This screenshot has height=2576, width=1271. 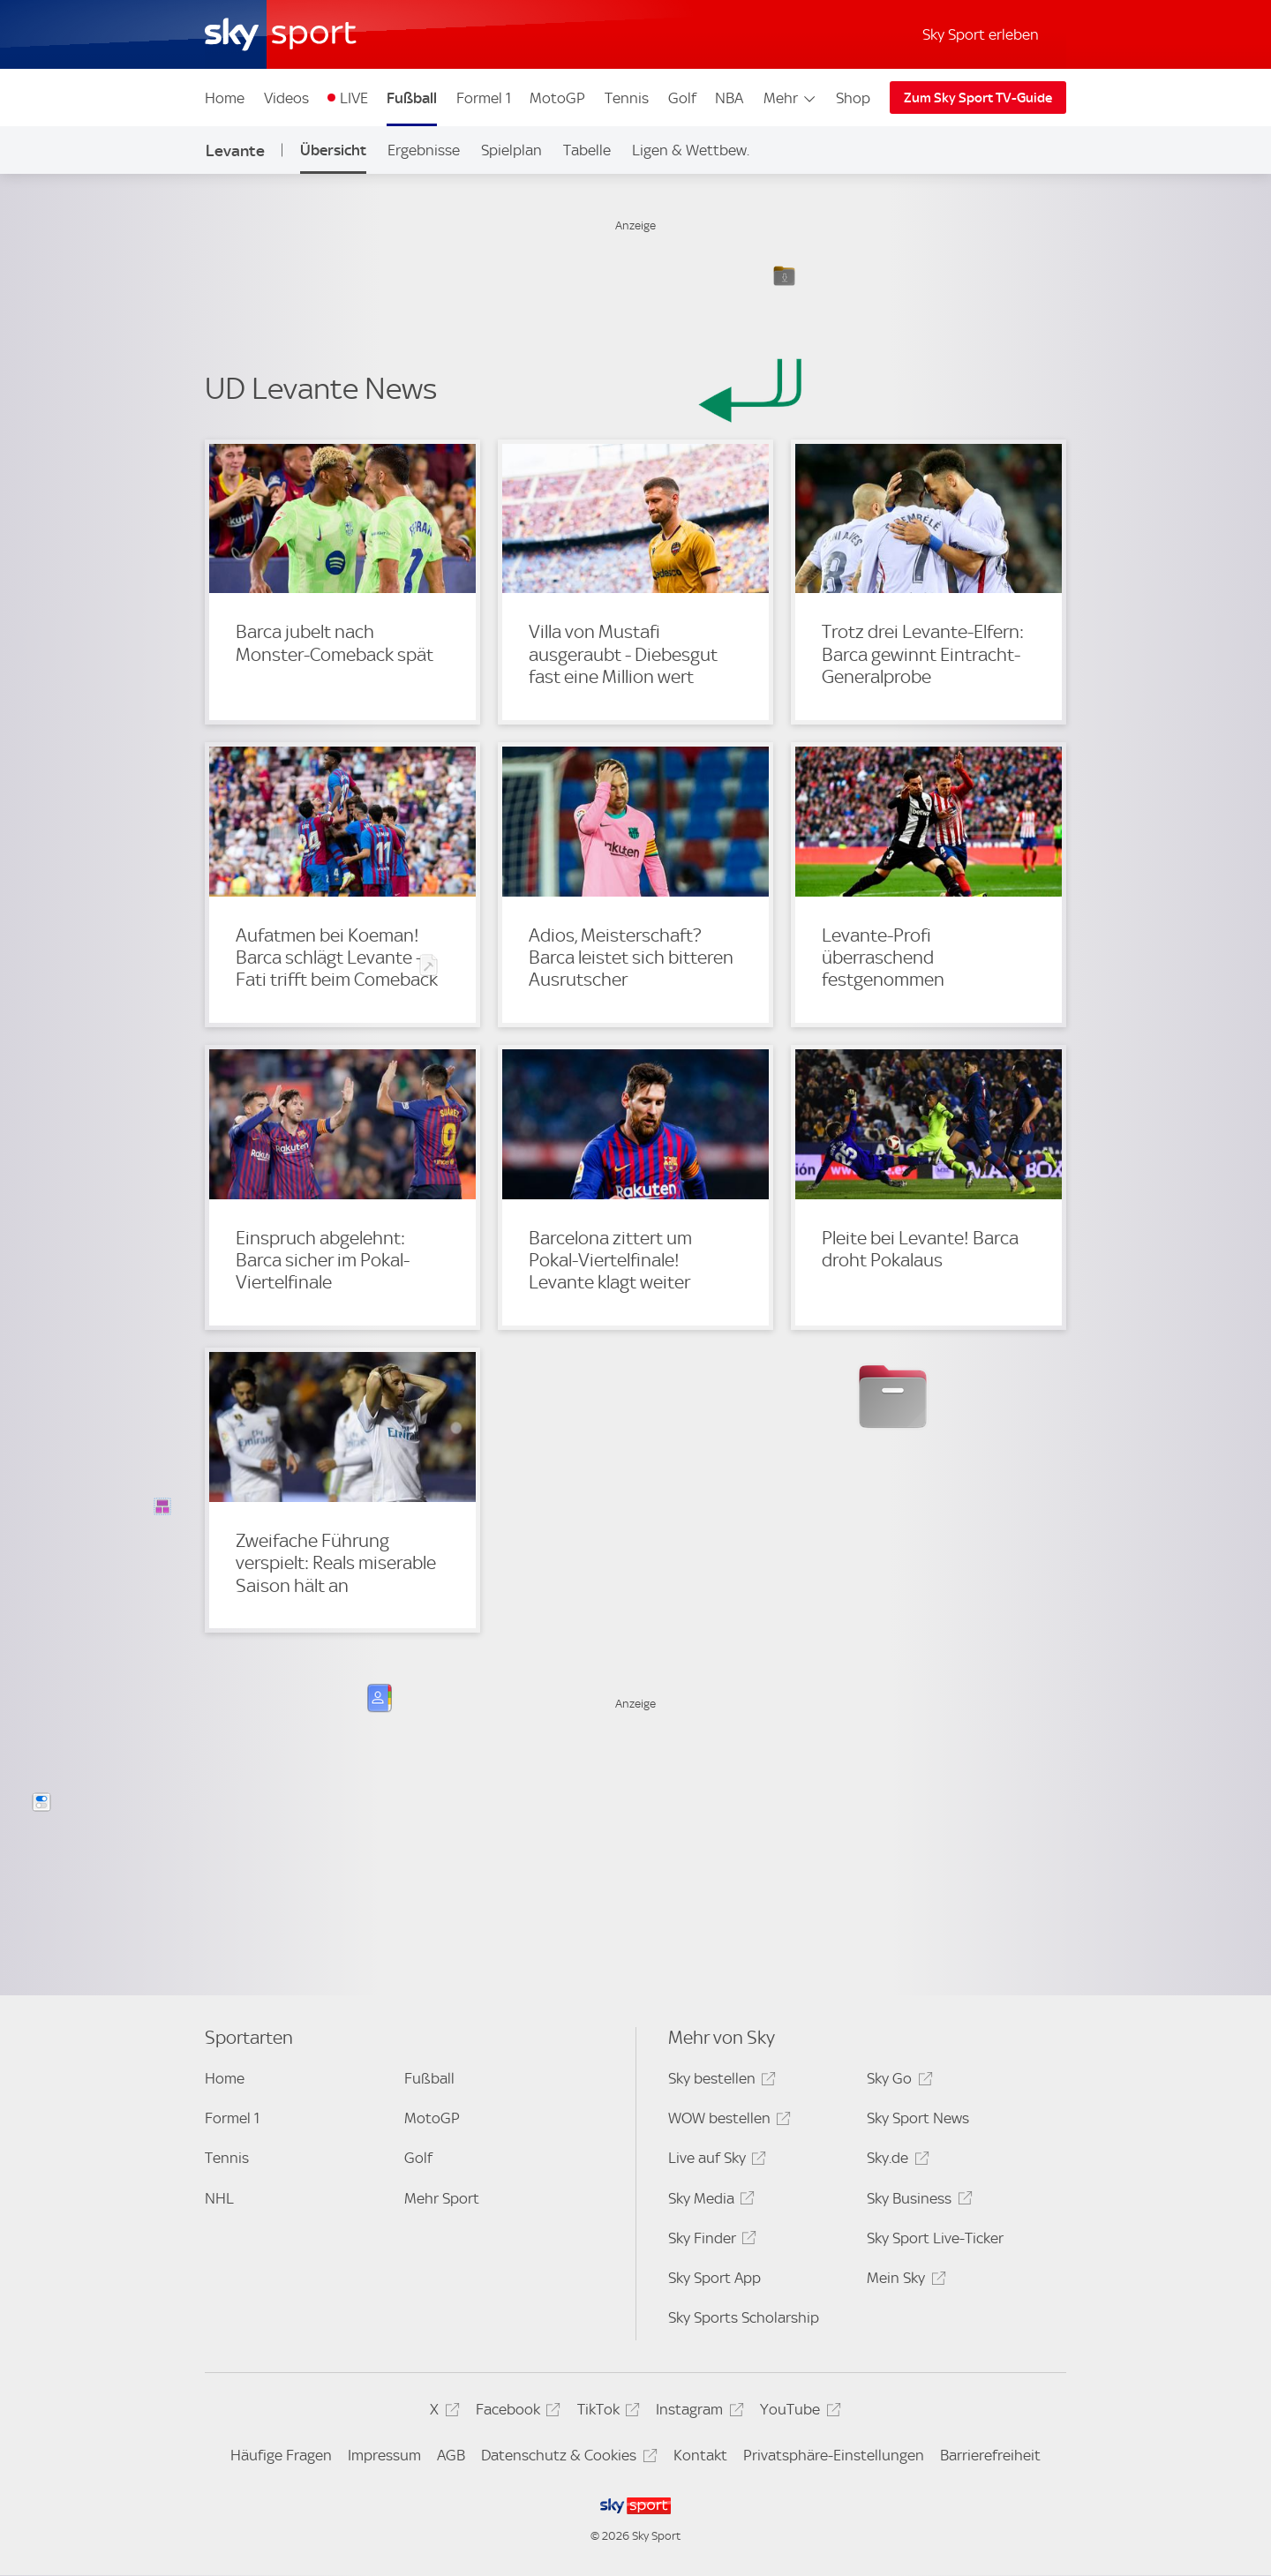 What do you see at coordinates (41, 1802) in the screenshot?
I see `open system tweaks or customization settings` at bounding box center [41, 1802].